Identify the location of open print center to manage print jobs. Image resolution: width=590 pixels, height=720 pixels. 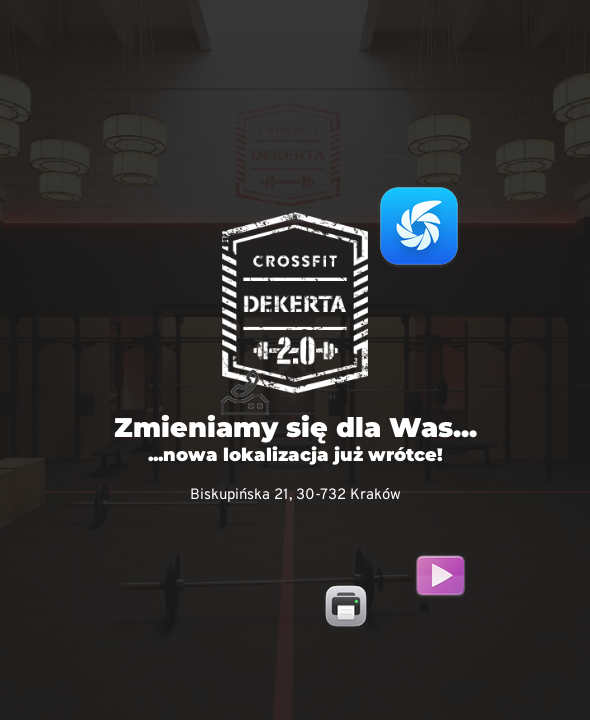
(346, 606).